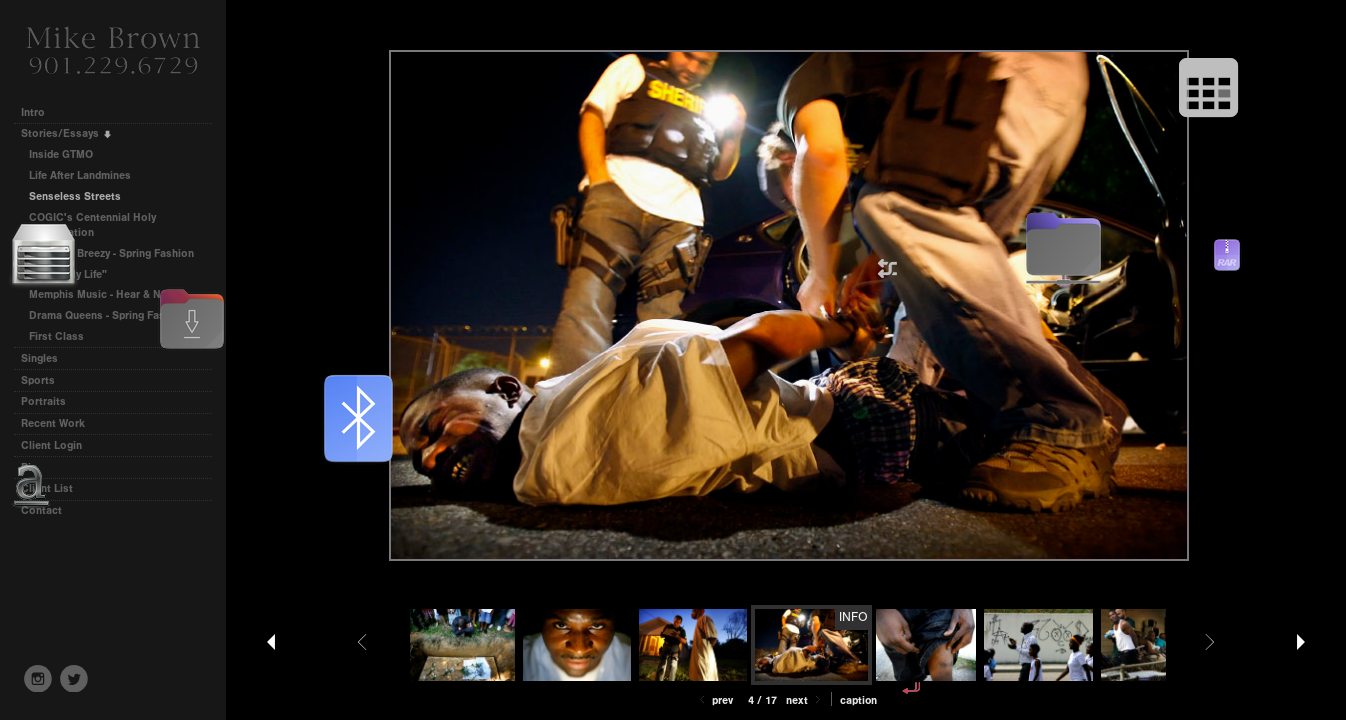 Image resolution: width=1346 pixels, height=720 pixels. I want to click on open your downloads folder, so click(192, 319).